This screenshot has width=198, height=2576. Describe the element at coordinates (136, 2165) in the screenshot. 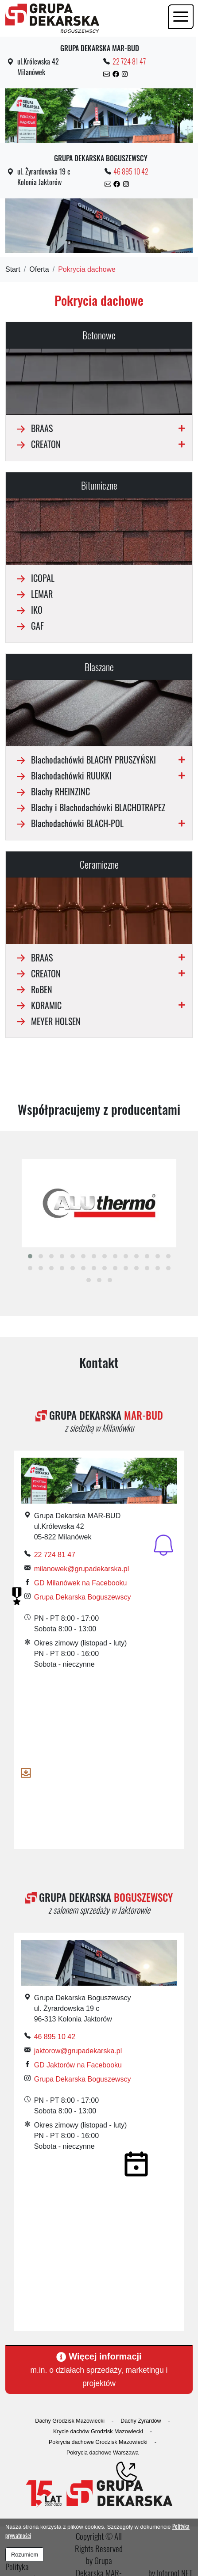

I see `indicates an event or reminder on today's date` at that location.